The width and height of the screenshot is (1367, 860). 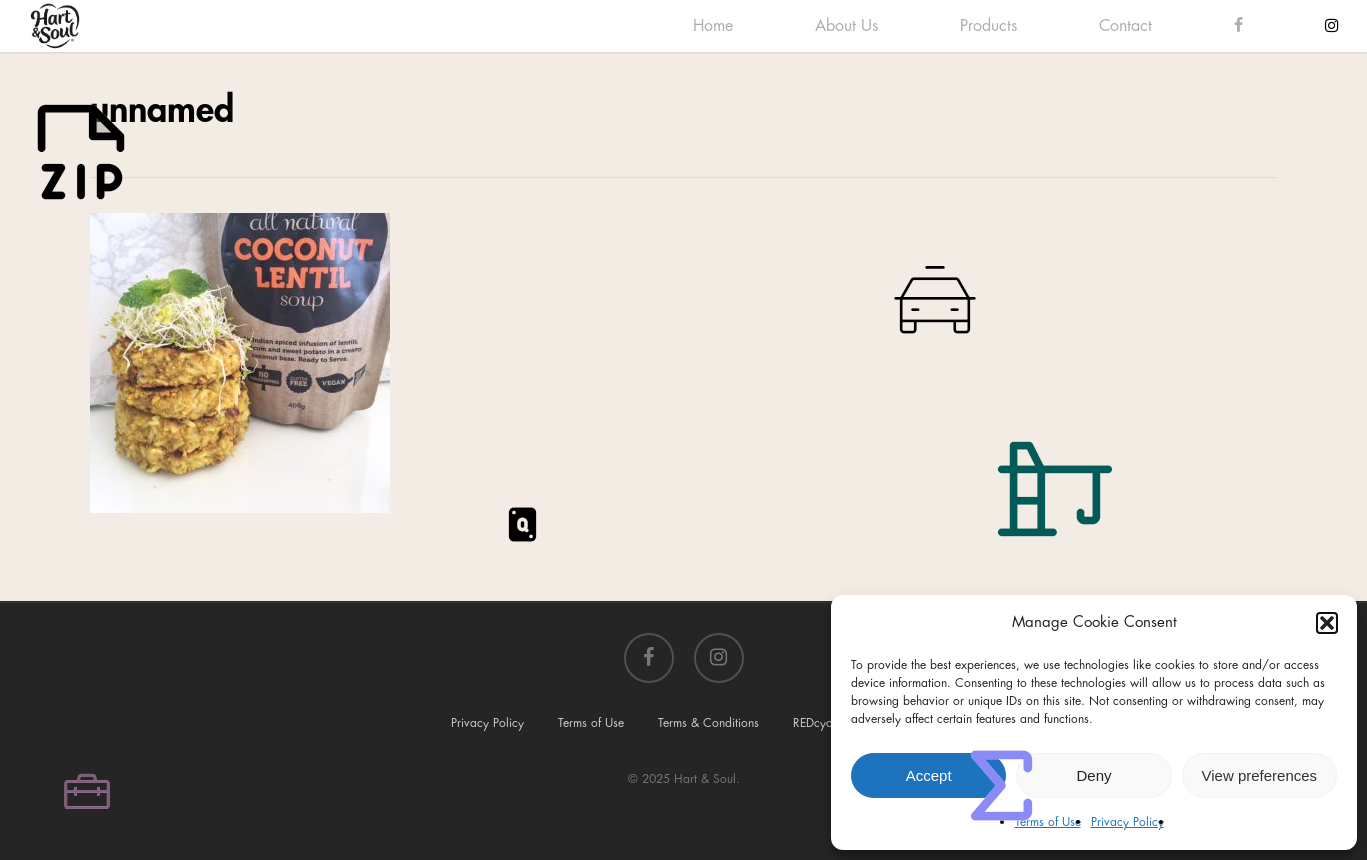 I want to click on calculate the sum of selected values, so click(x=1001, y=785).